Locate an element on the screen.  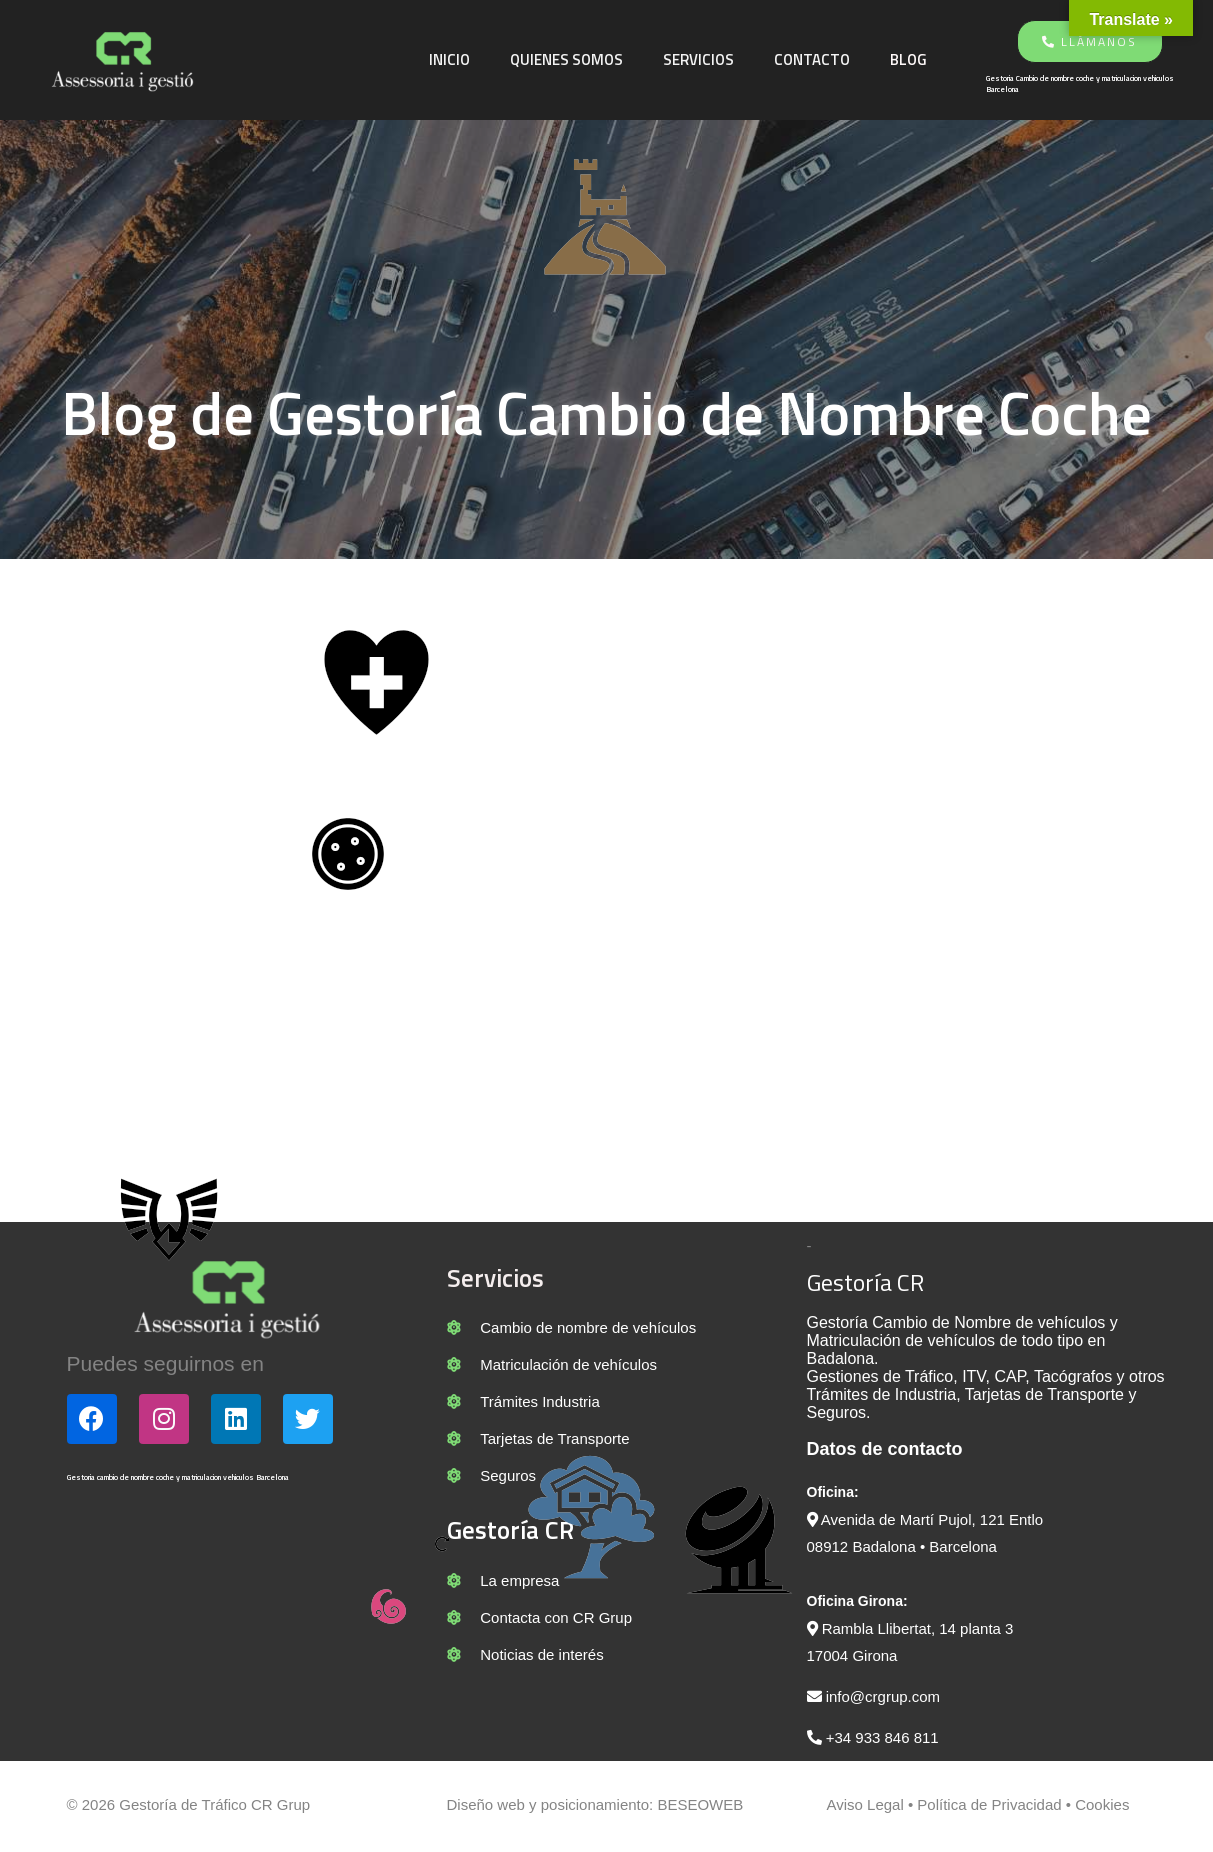
guild or faction emblem in a game interface is located at coordinates (169, 1213).